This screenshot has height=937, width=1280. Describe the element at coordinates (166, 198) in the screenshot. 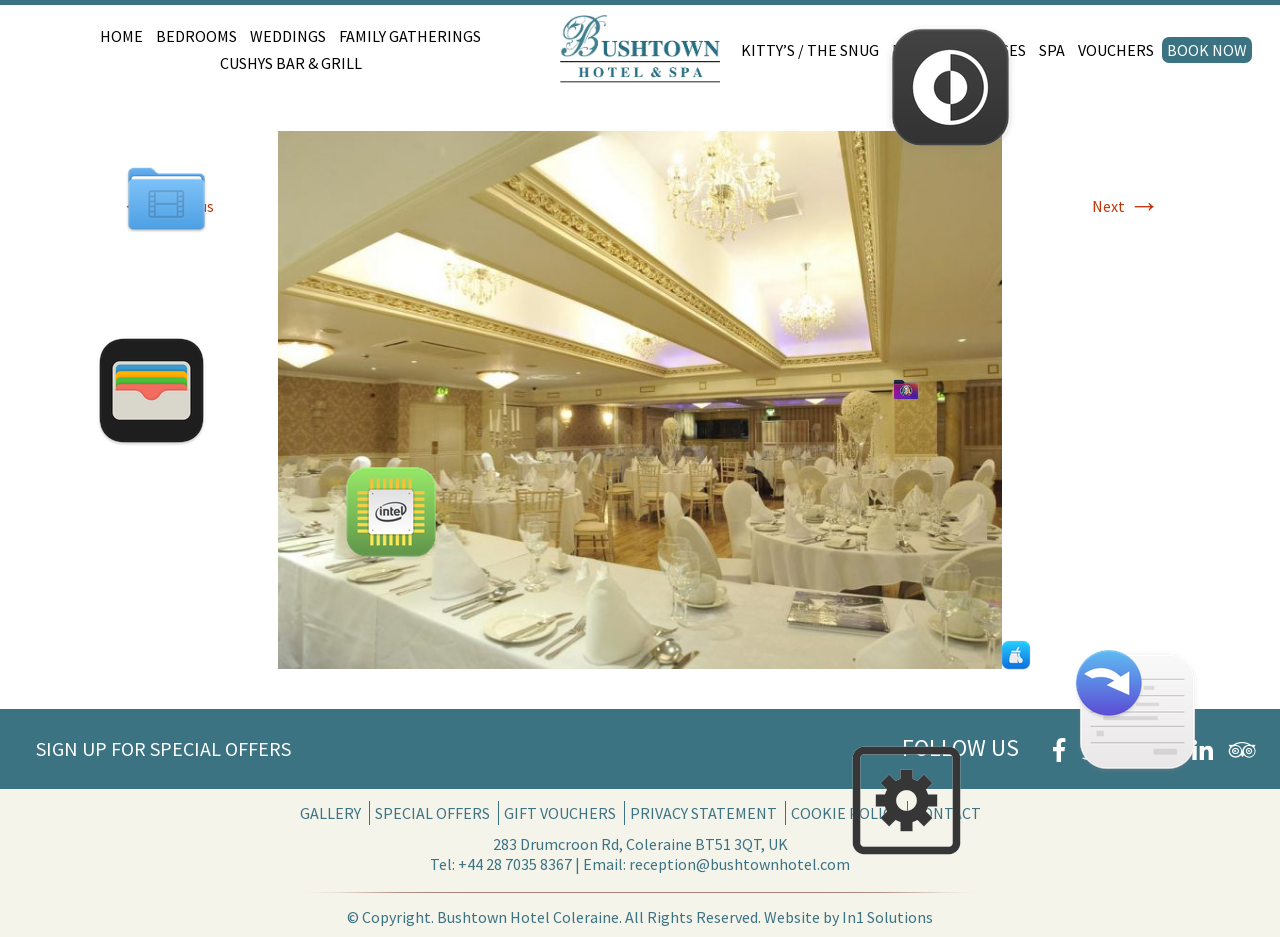

I see `open your movies folder` at that location.